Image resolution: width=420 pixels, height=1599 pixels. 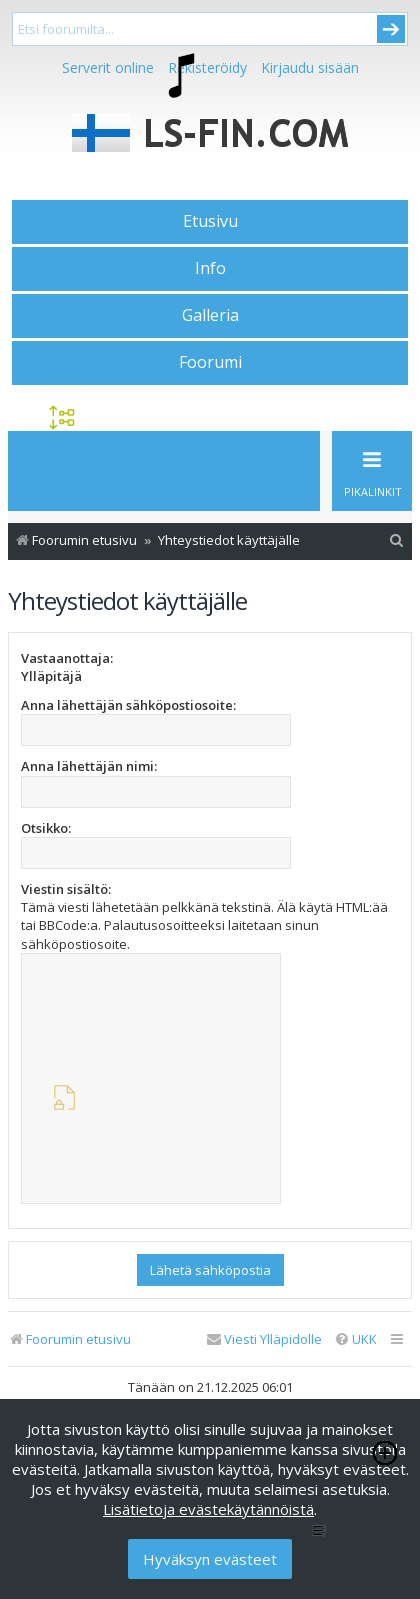 What do you see at coordinates (385, 1453) in the screenshot?
I see `add a new item` at bounding box center [385, 1453].